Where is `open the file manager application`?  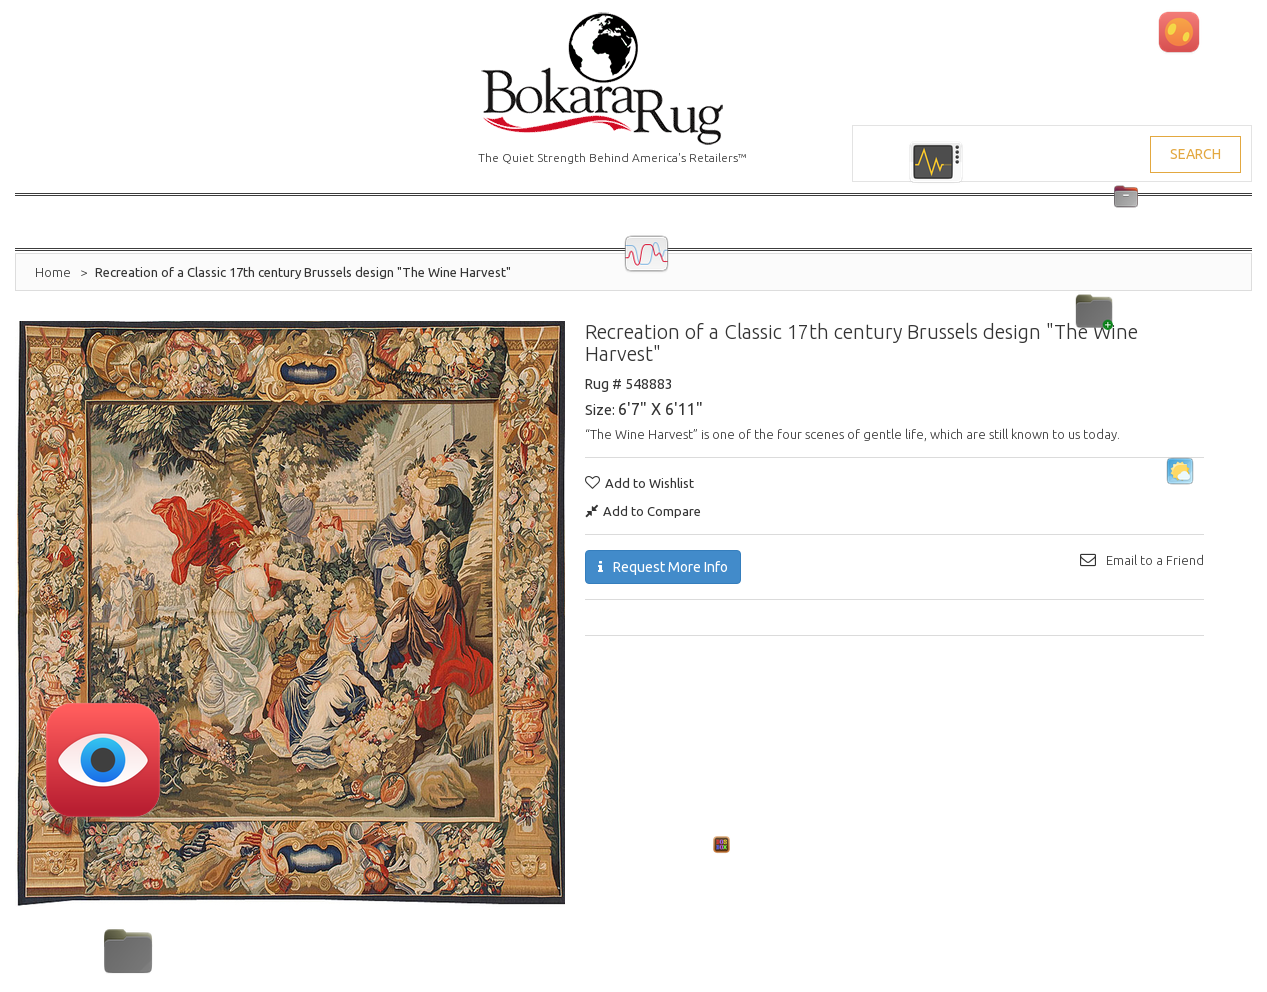
open the file manager application is located at coordinates (1126, 196).